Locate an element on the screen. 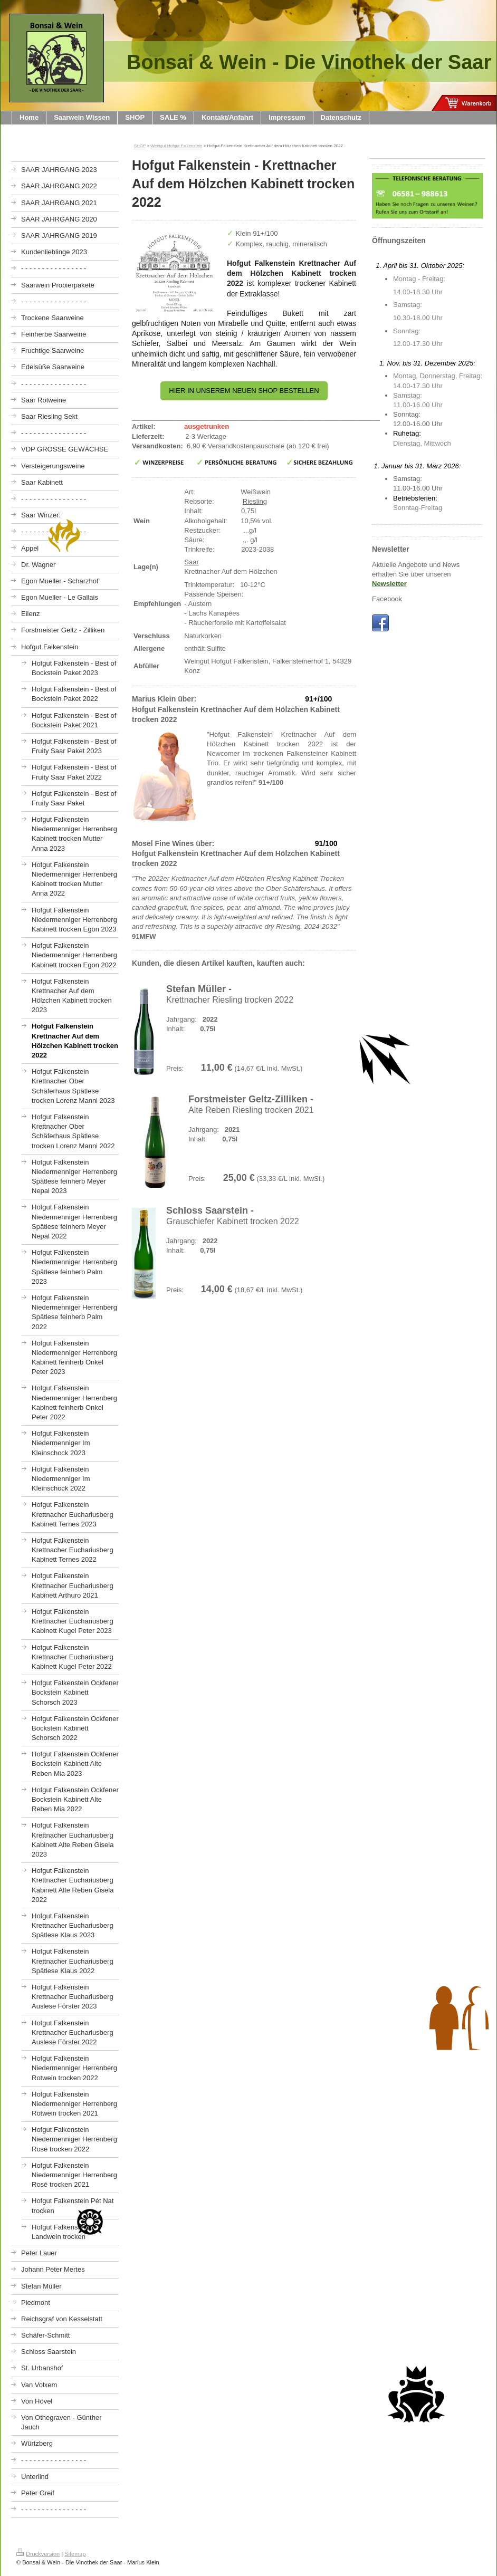 The image size is (497, 2576). activate fire attack ability is located at coordinates (64, 535).